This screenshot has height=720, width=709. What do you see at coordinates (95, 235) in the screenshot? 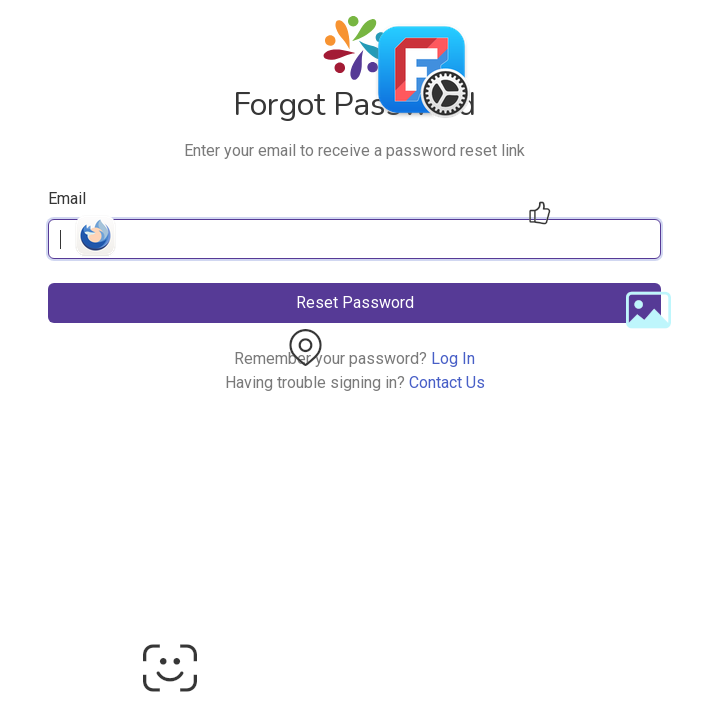
I see `open Firefox Aurora browser` at bounding box center [95, 235].